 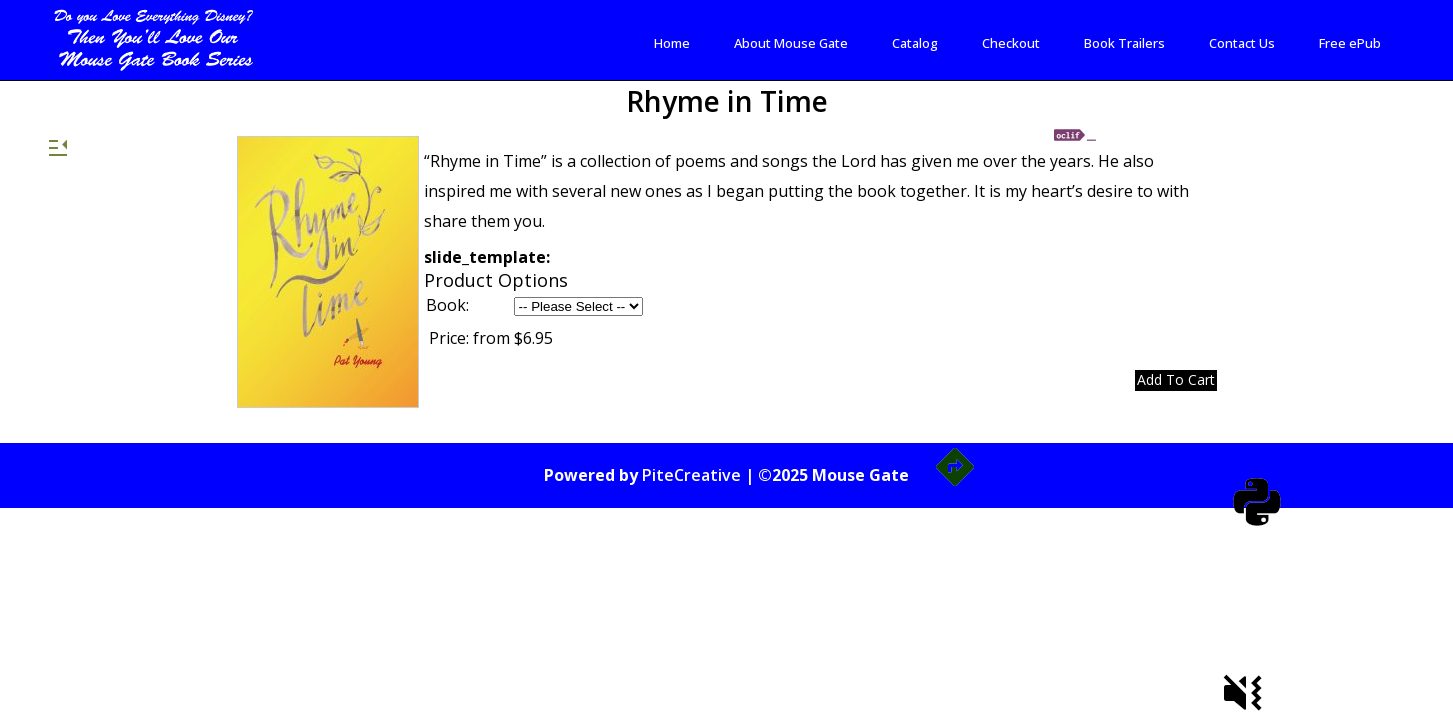 I want to click on get directions to this location, so click(x=955, y=467).